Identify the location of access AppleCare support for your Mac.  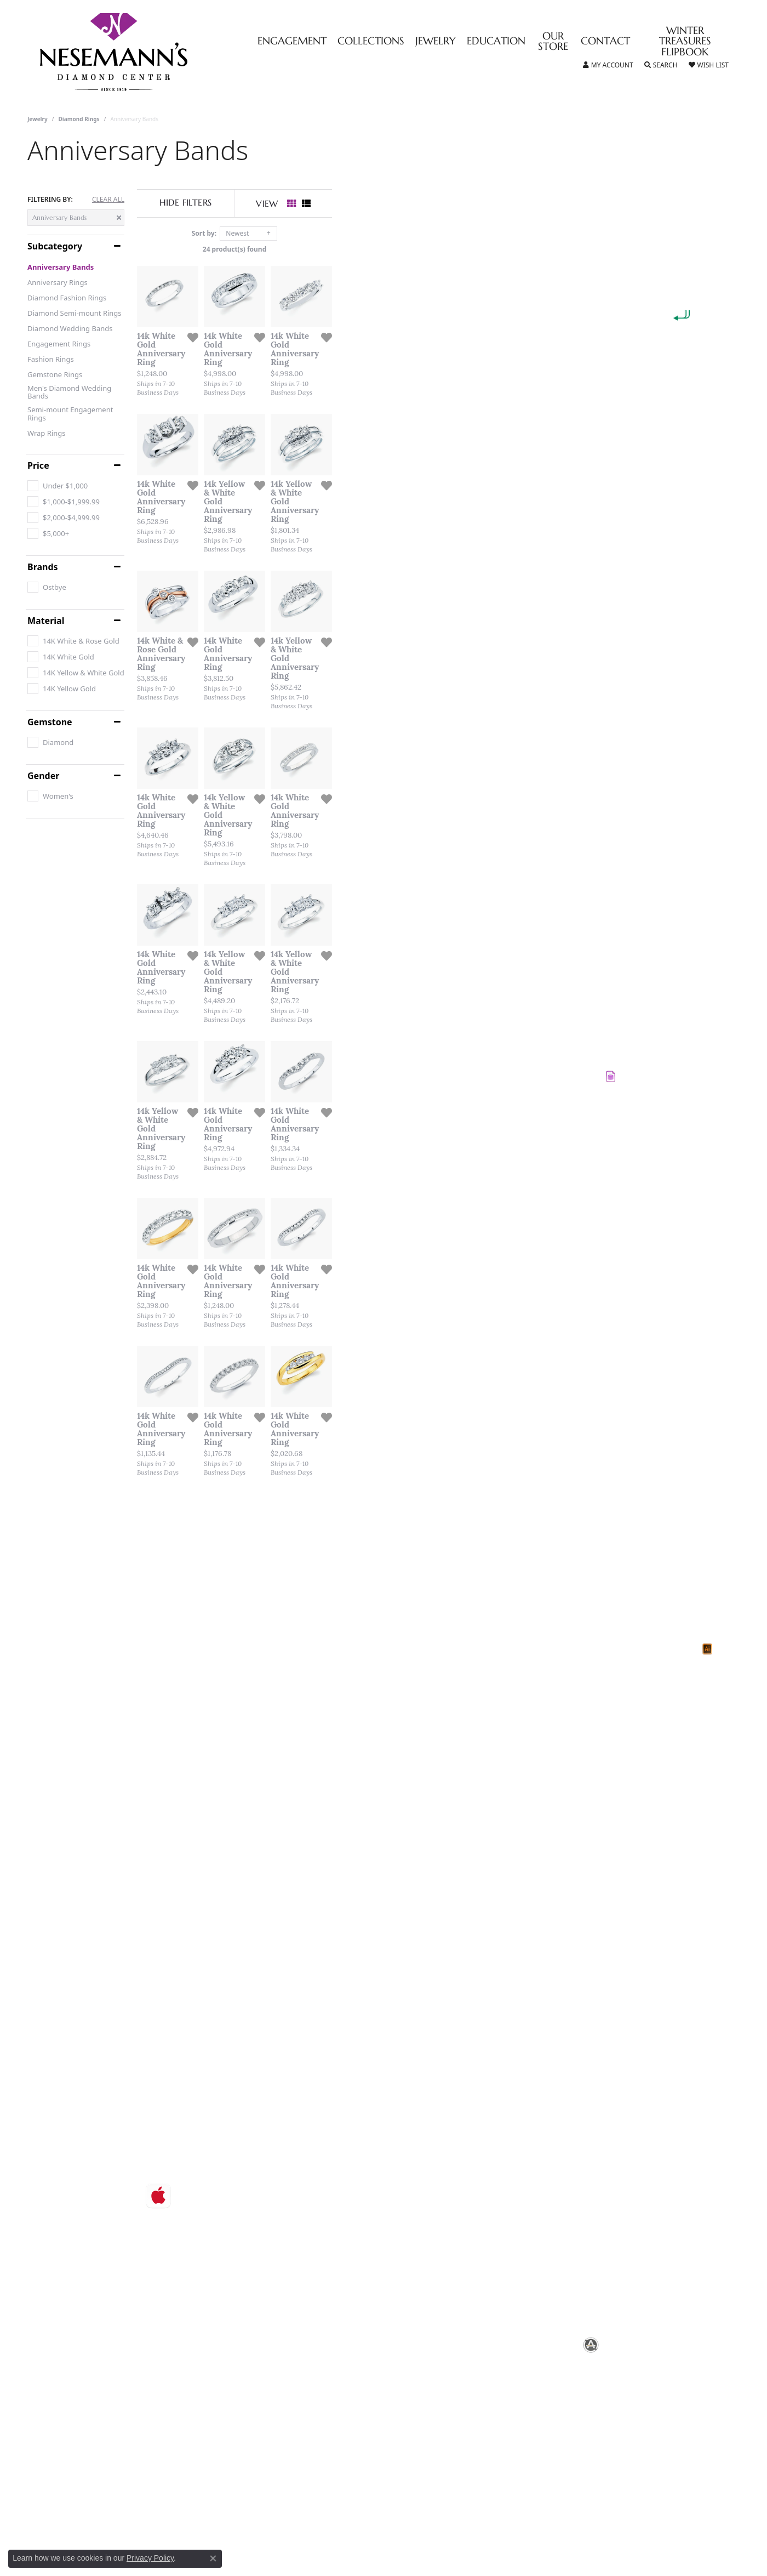
(158, 2196).